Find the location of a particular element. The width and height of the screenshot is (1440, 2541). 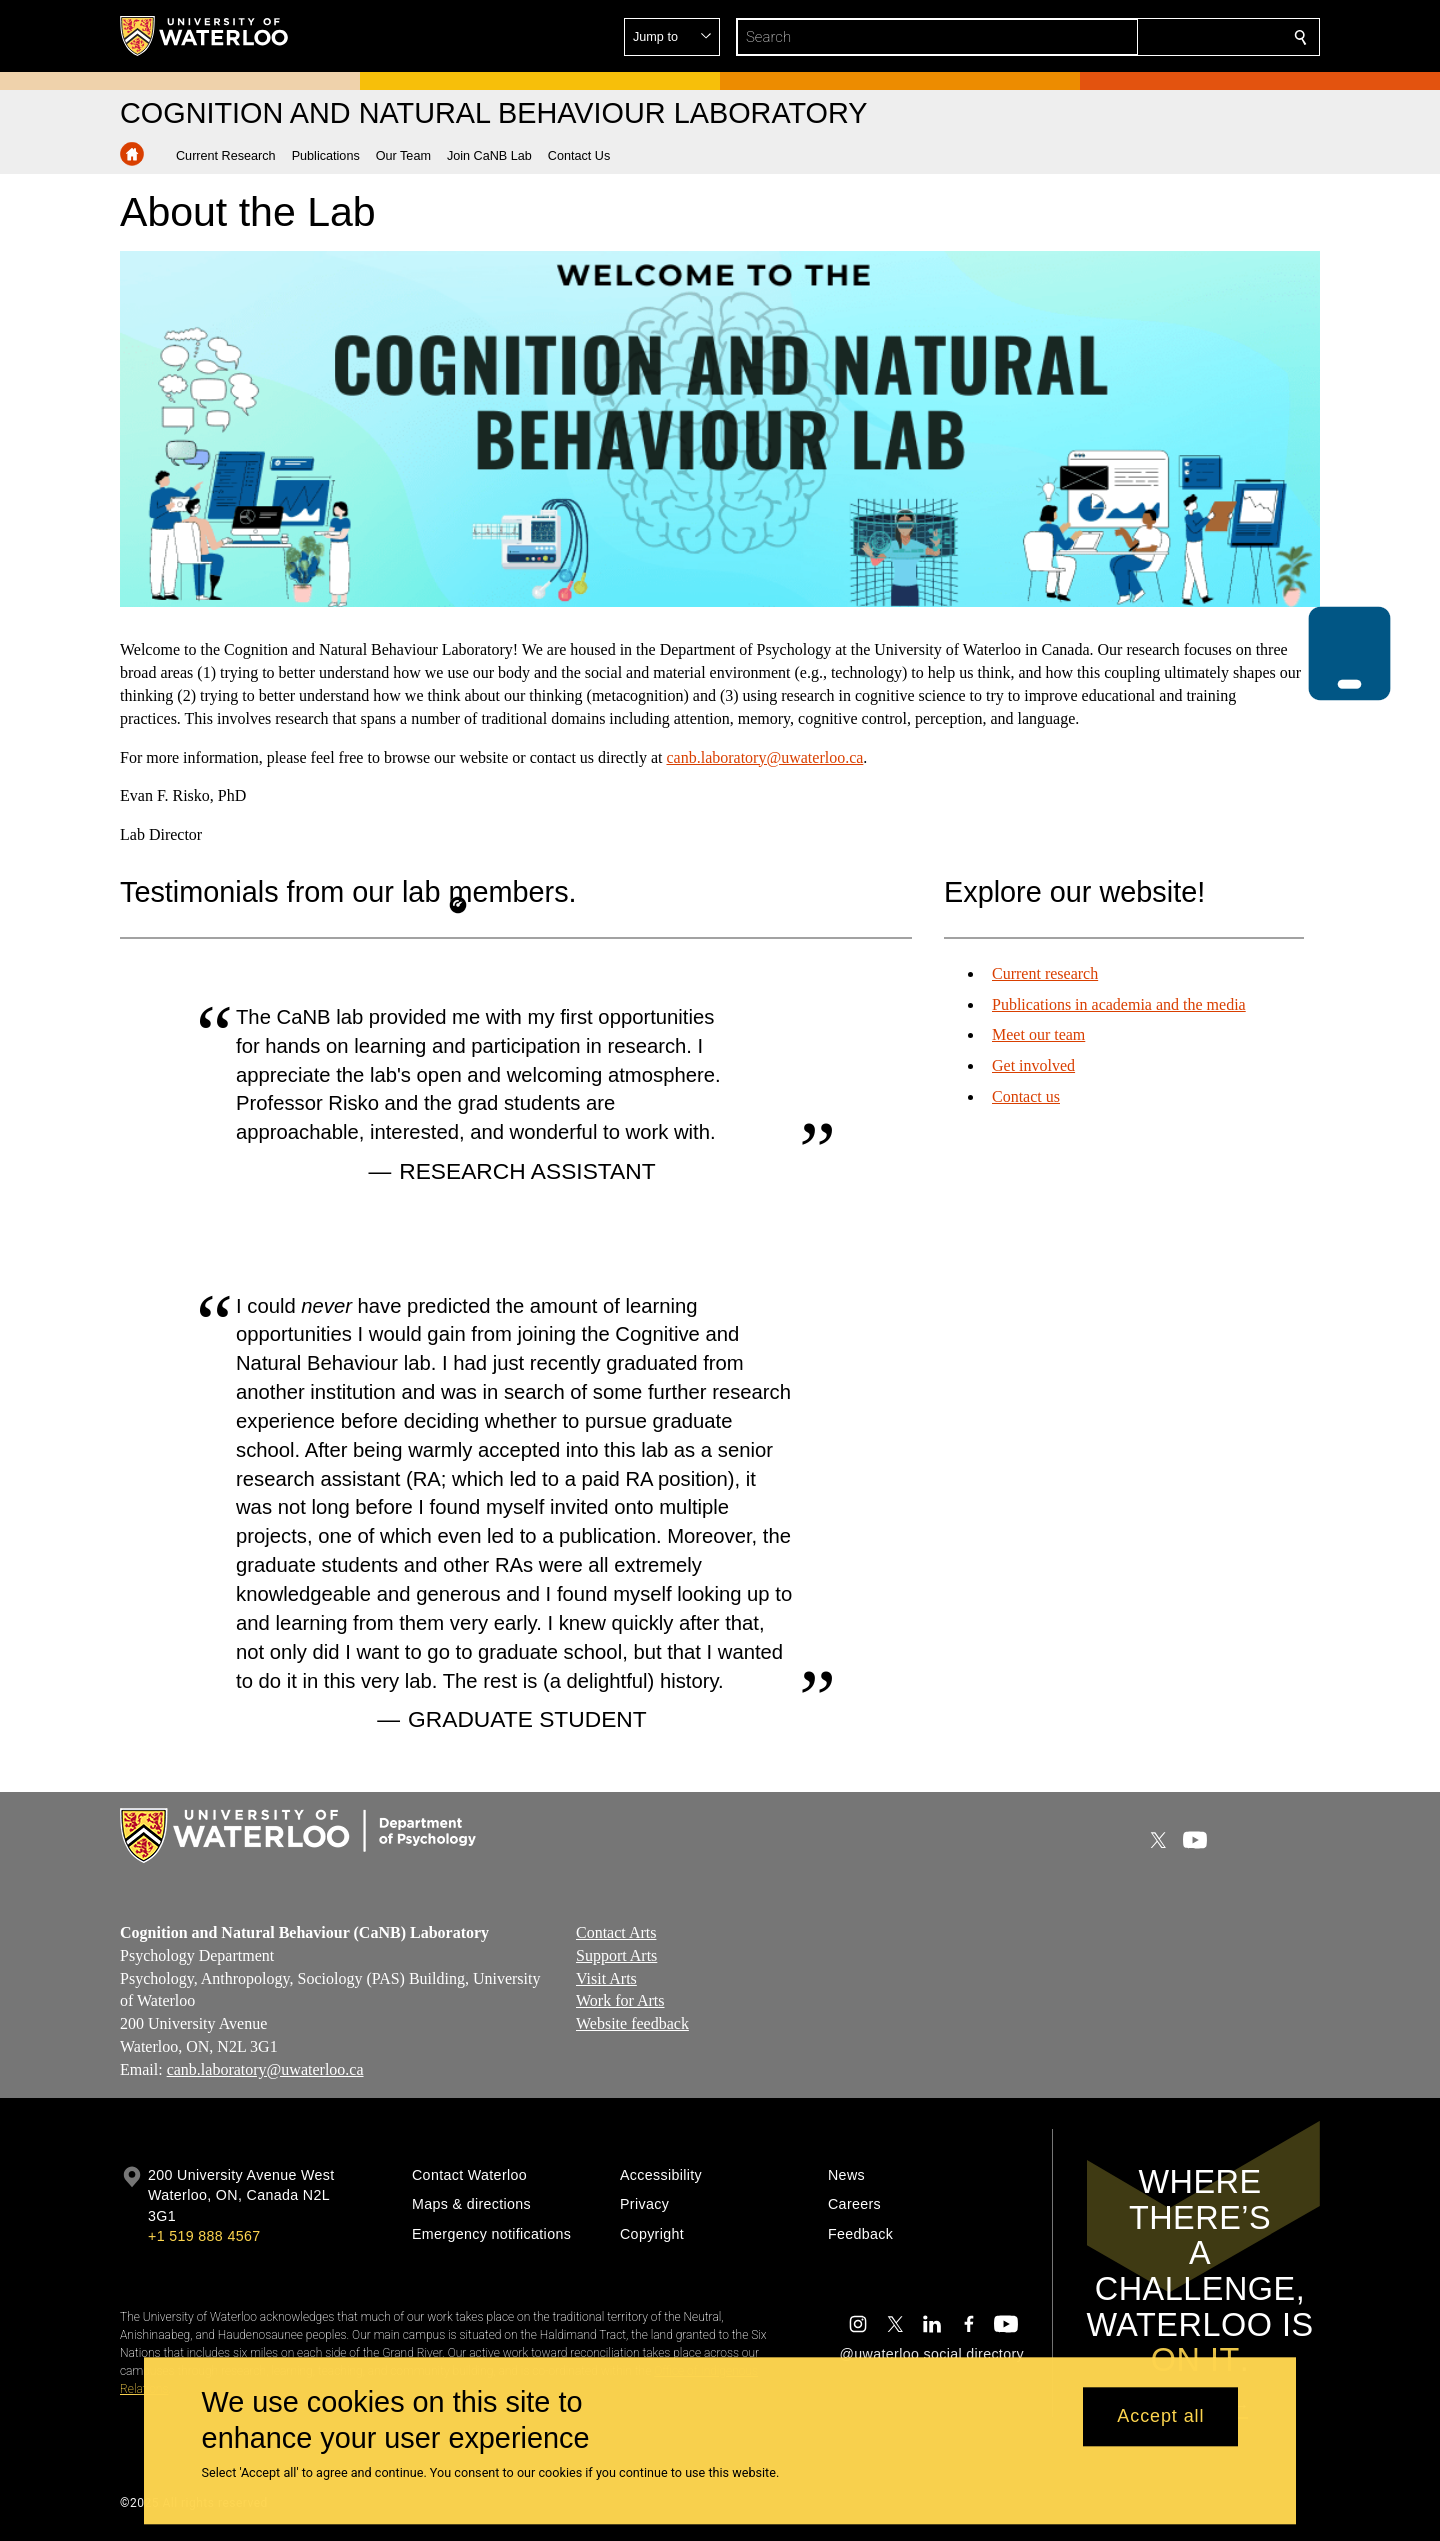

switch to tablet view is located at coordinates (1349, 653).